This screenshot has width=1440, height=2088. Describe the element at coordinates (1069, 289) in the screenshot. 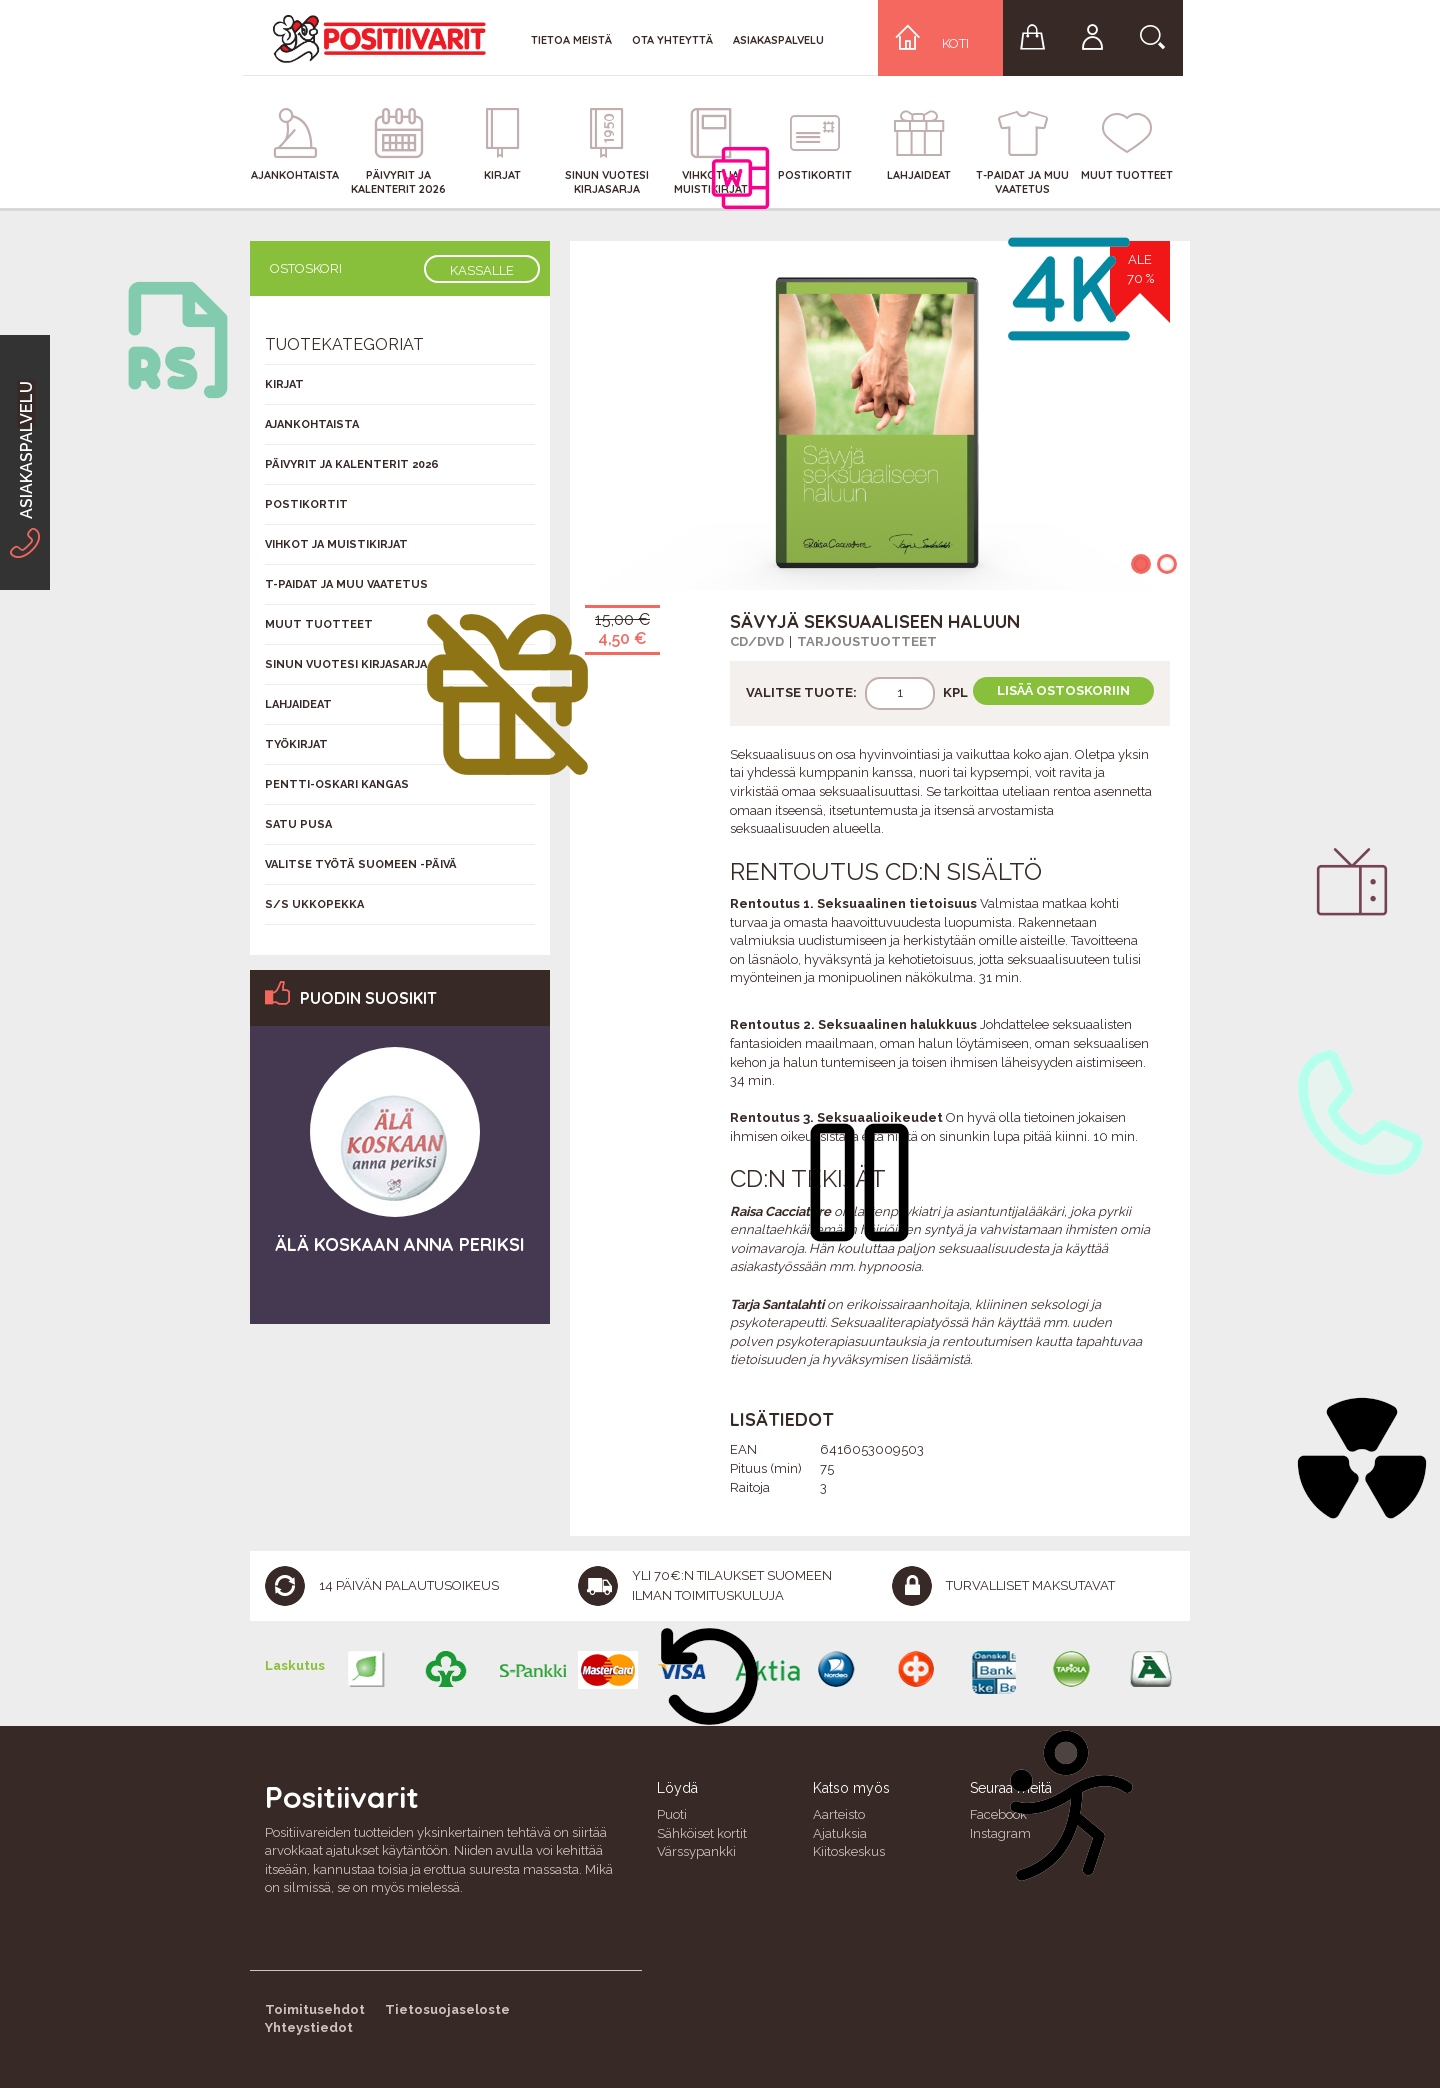

I see `indicates 4K video resolution quality` at that location.